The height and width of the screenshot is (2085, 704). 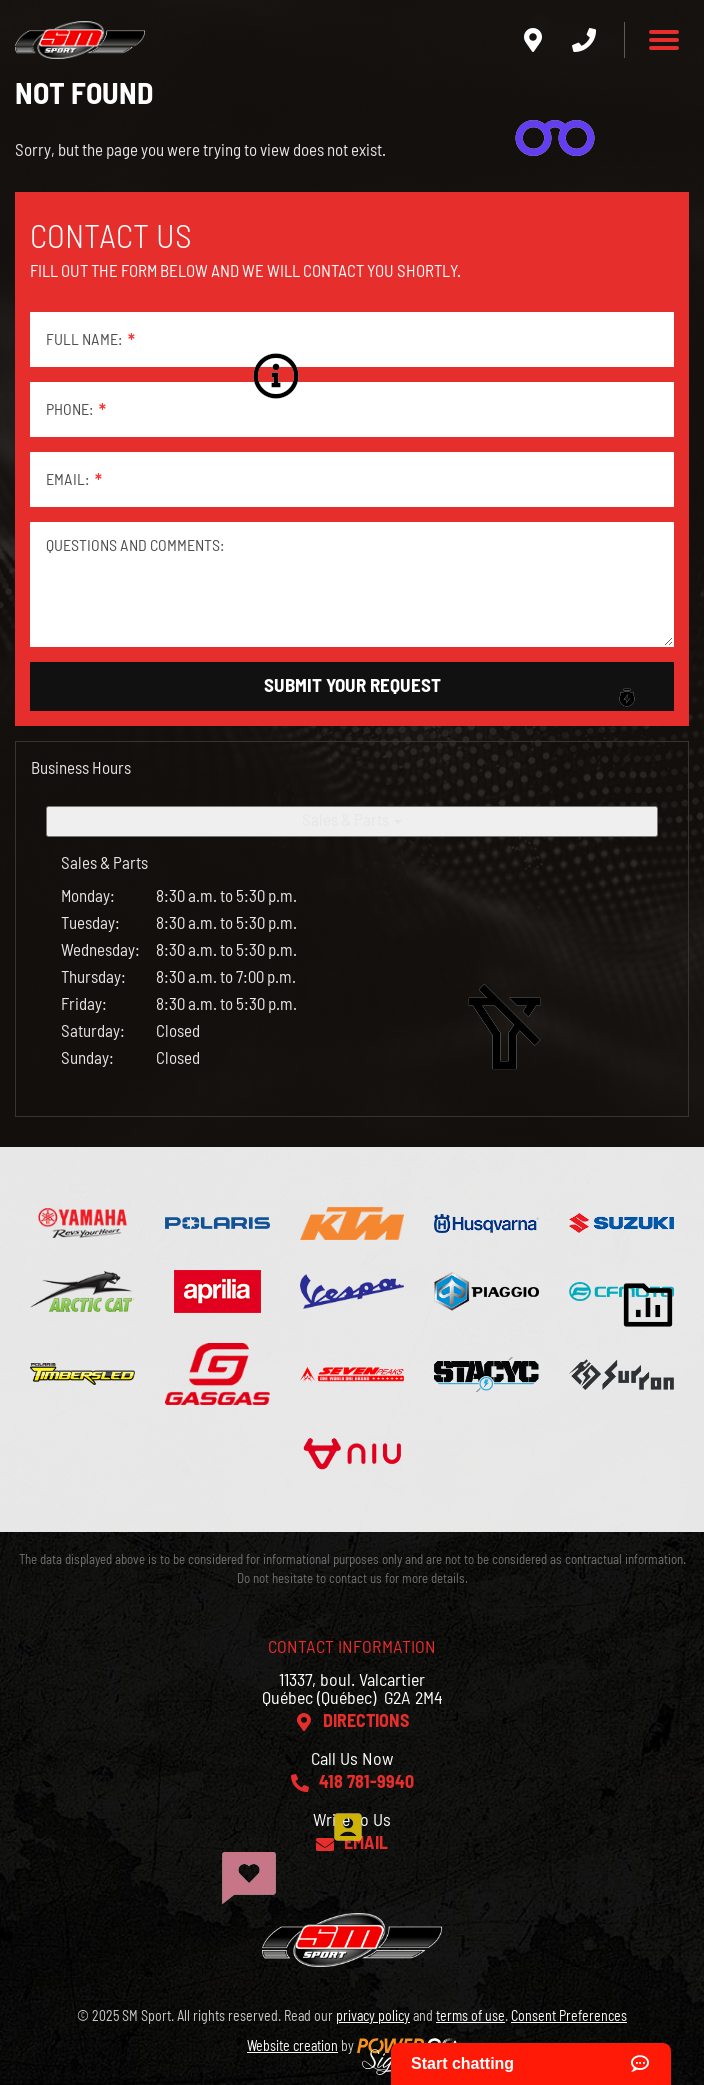 What do you see at coordinates (249, 1876) in the screenshot?
I see `view liked or favorited messages` at bounding box center [249, 1876].